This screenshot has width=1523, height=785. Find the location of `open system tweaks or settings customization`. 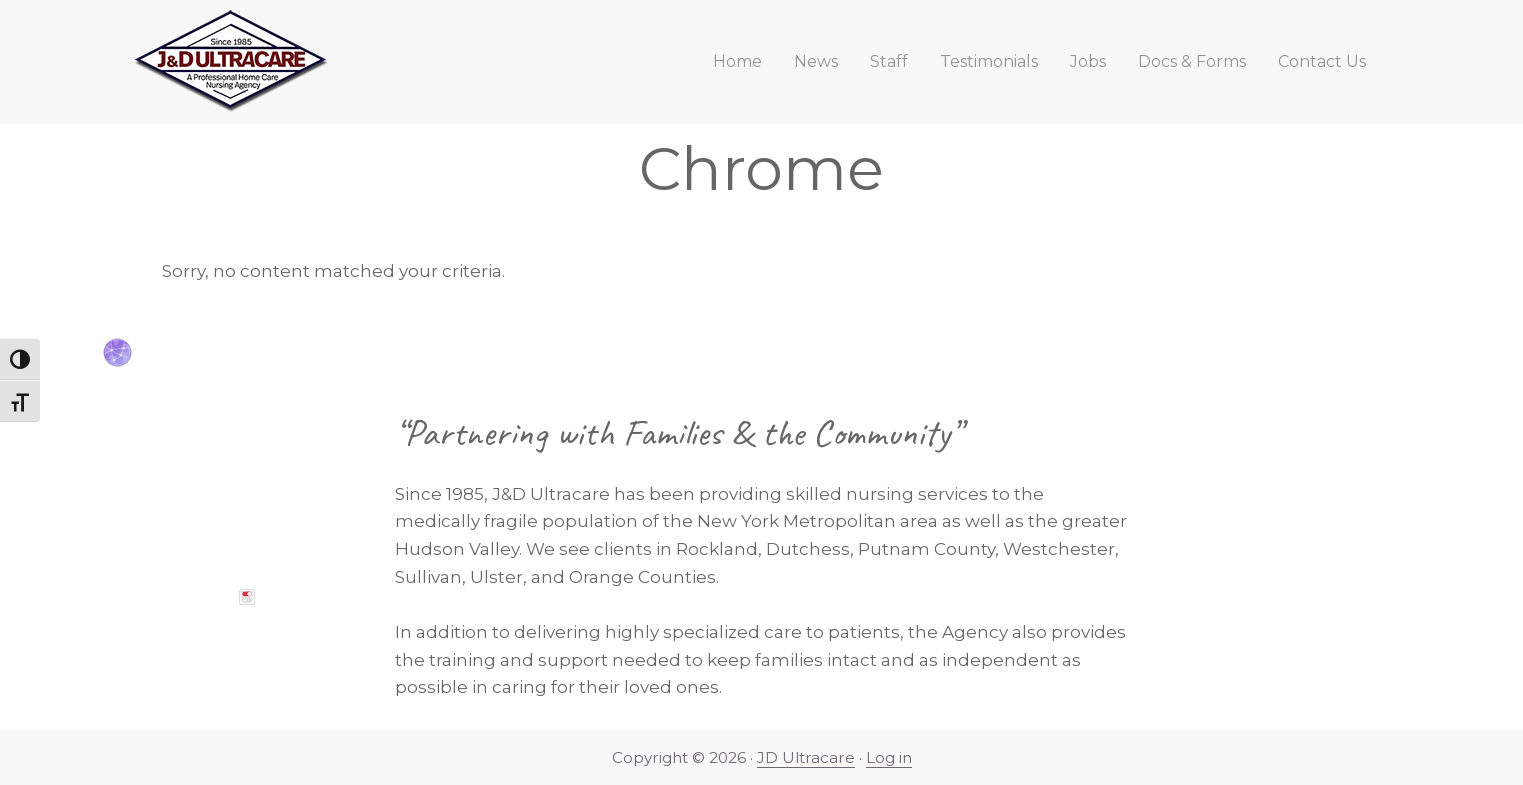

open system tweaks or settings customization is located at coordinates (247, 597).